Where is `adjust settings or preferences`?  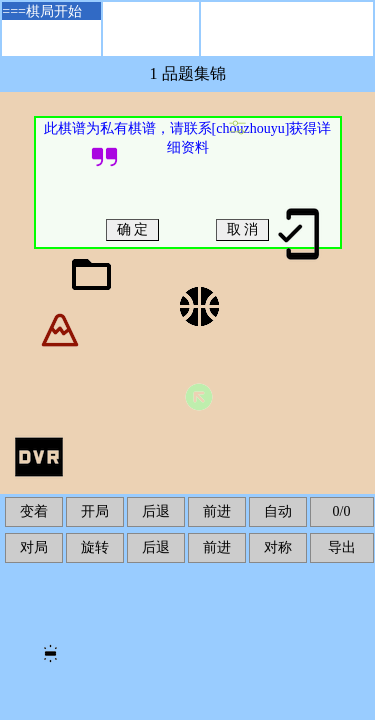 adjust settings or preferences is located at coordinates (237, 127).